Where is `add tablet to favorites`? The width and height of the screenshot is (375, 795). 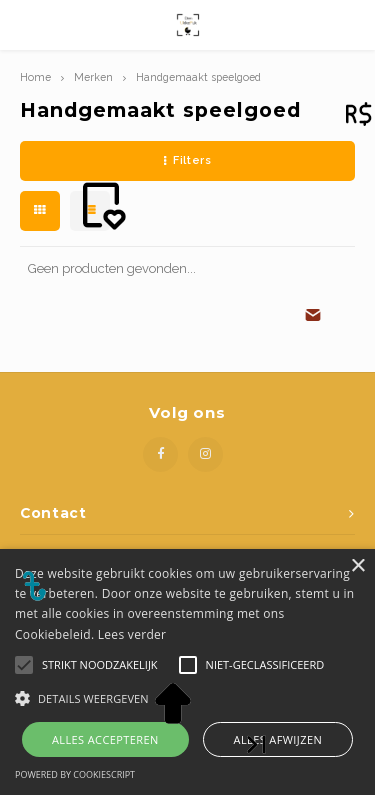
add tablet to favorites is located at coordinates (101, 205).